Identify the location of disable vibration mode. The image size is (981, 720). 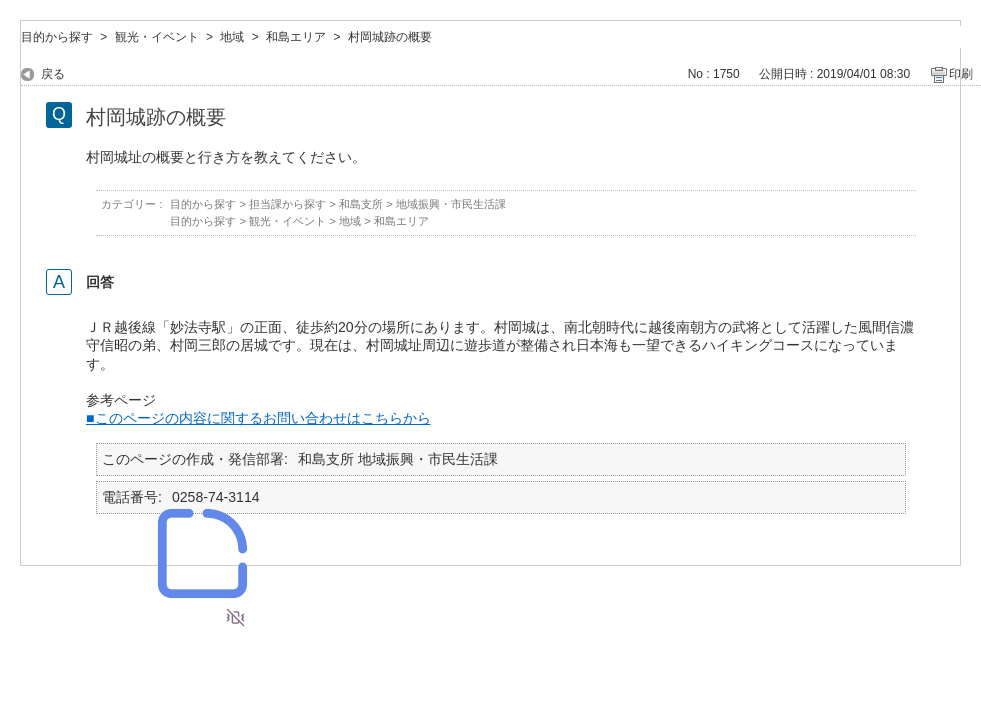
(235, 617).